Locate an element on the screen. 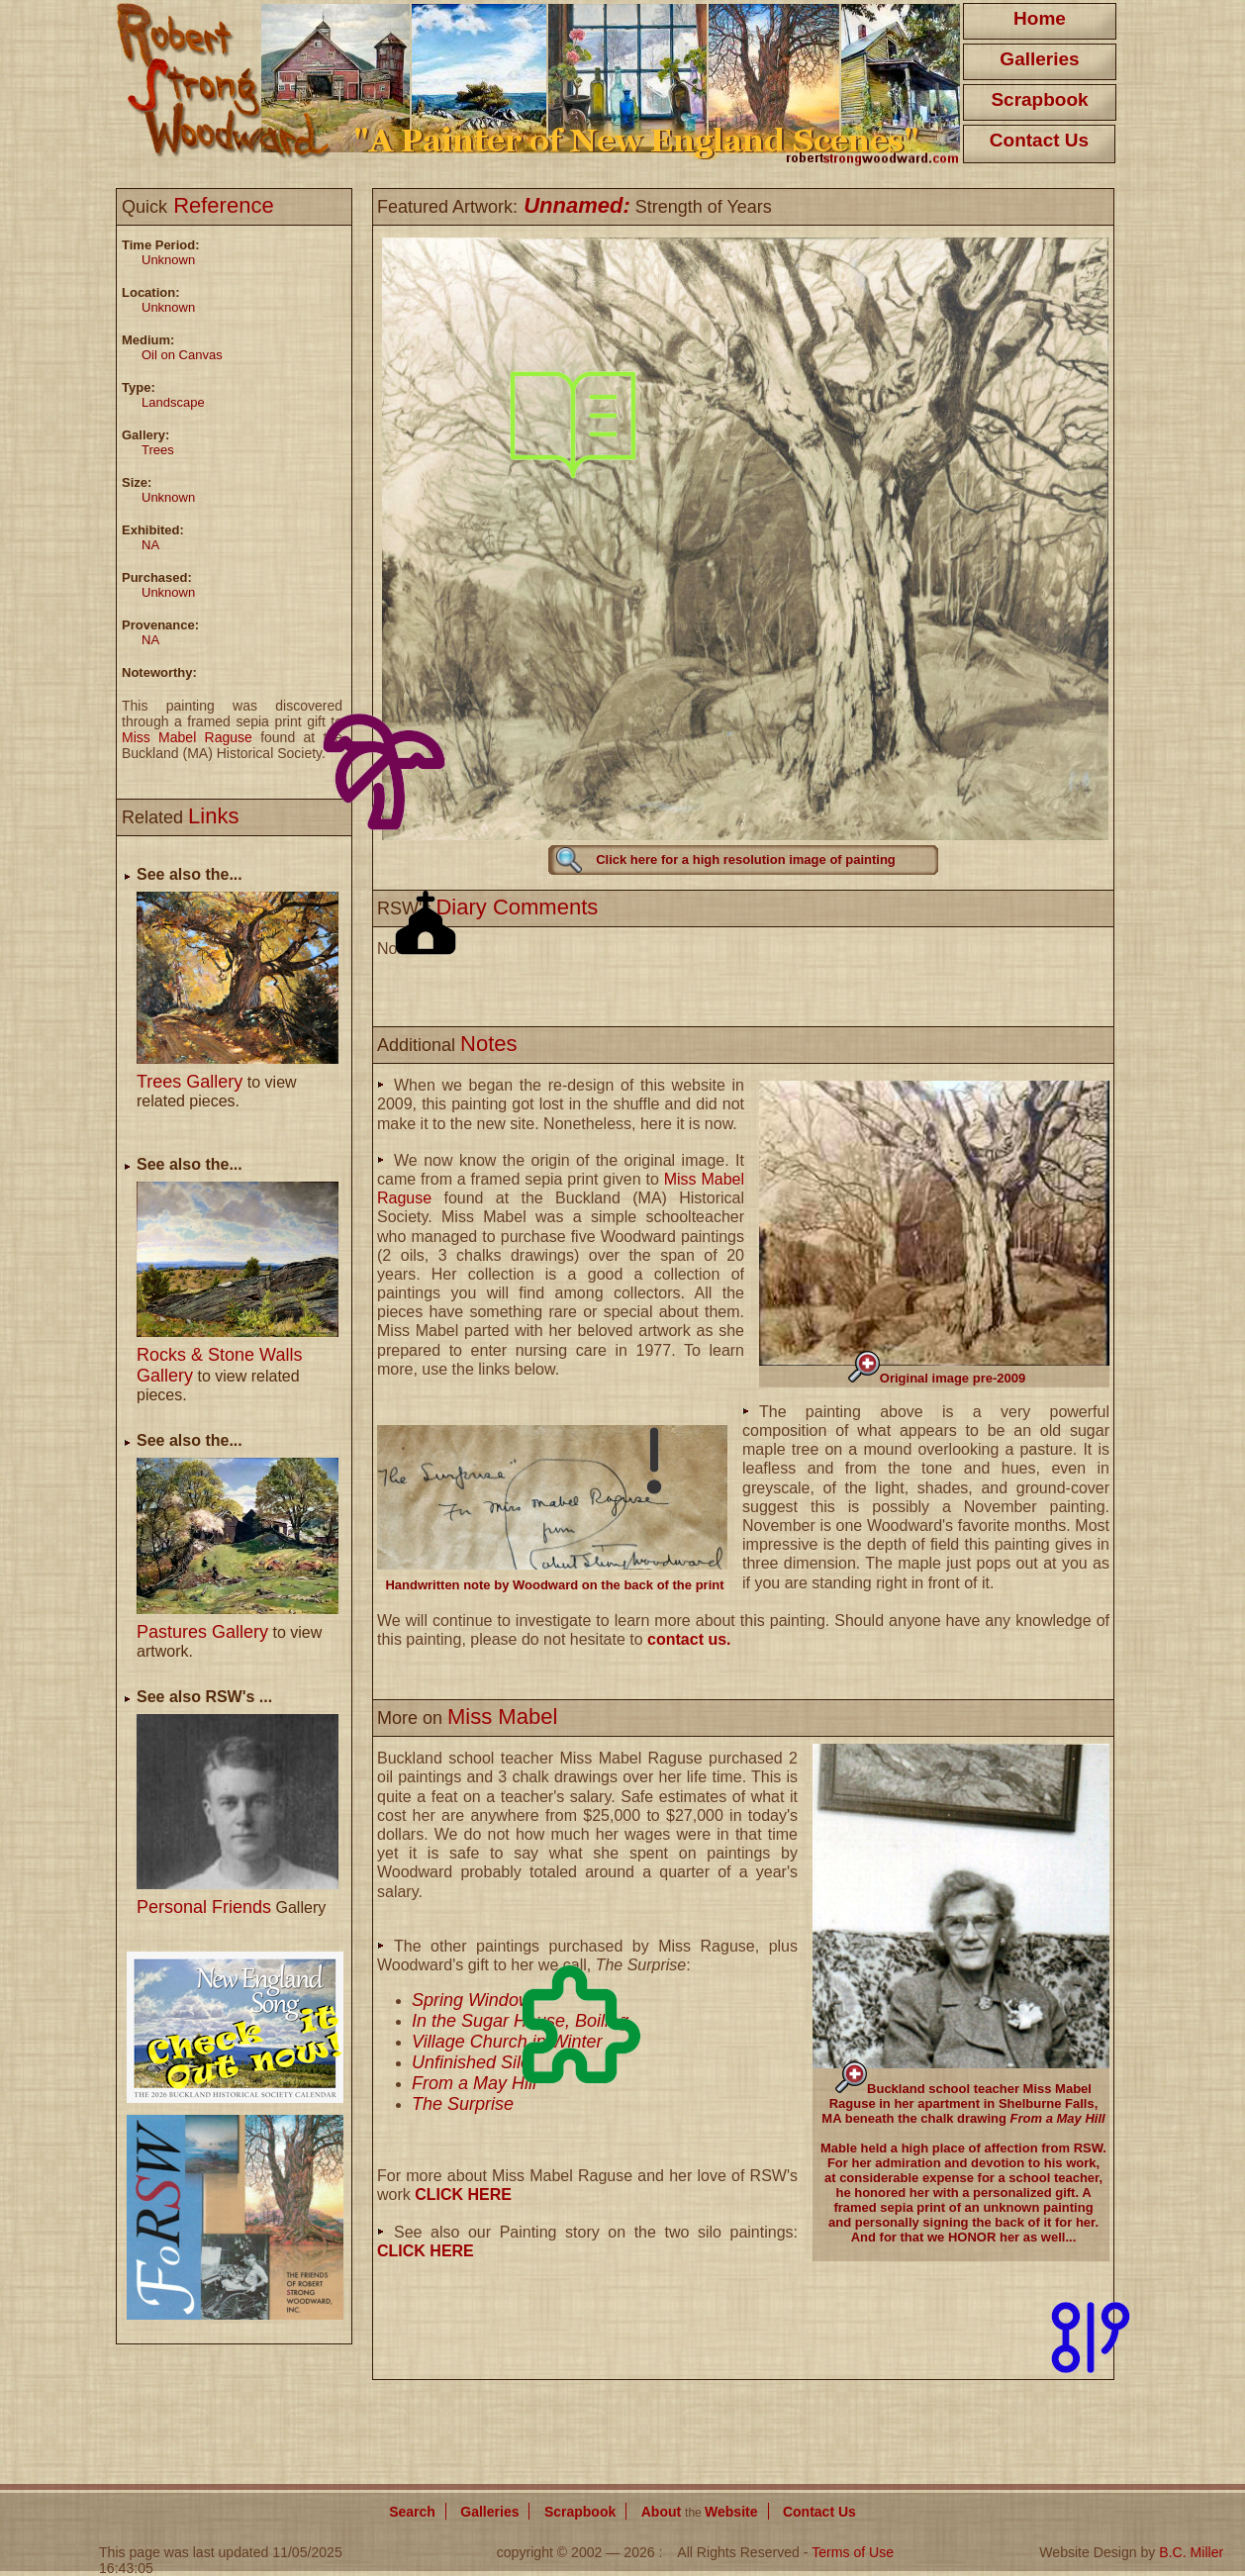 The image size is (1245, 2576). view repository commit history is located at coordinates (1091, 2337).